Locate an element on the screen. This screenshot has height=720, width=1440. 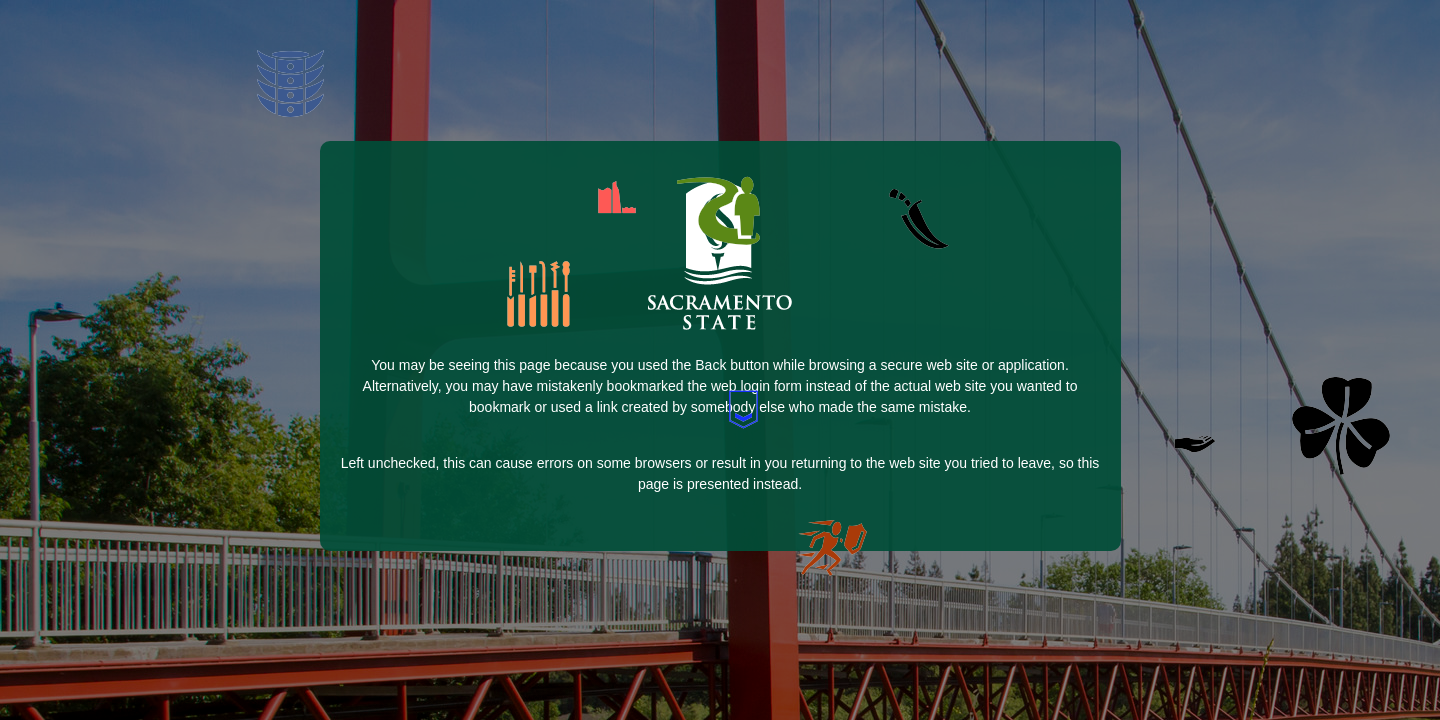
indicates Irish or St. Patrick's Day themed content is located at coordinates (1341, 426).